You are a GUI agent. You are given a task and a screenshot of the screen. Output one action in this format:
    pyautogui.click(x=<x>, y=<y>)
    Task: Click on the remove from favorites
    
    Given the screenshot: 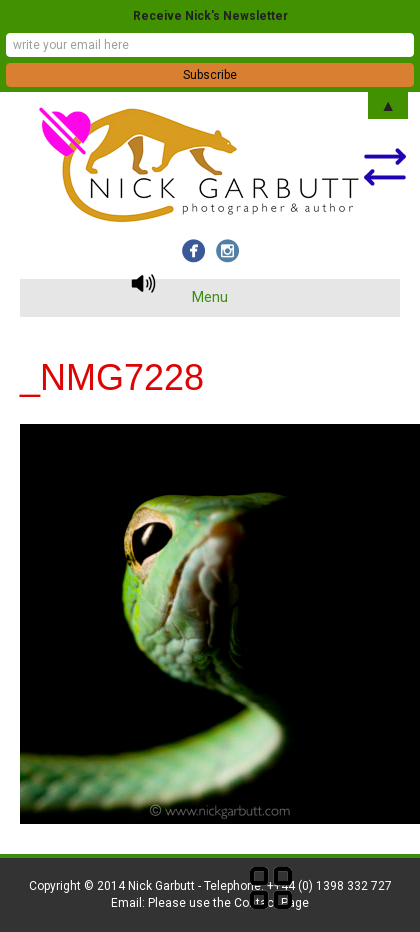 What is the action you would take?
    pyautogui.click(x=65, y=132)
    